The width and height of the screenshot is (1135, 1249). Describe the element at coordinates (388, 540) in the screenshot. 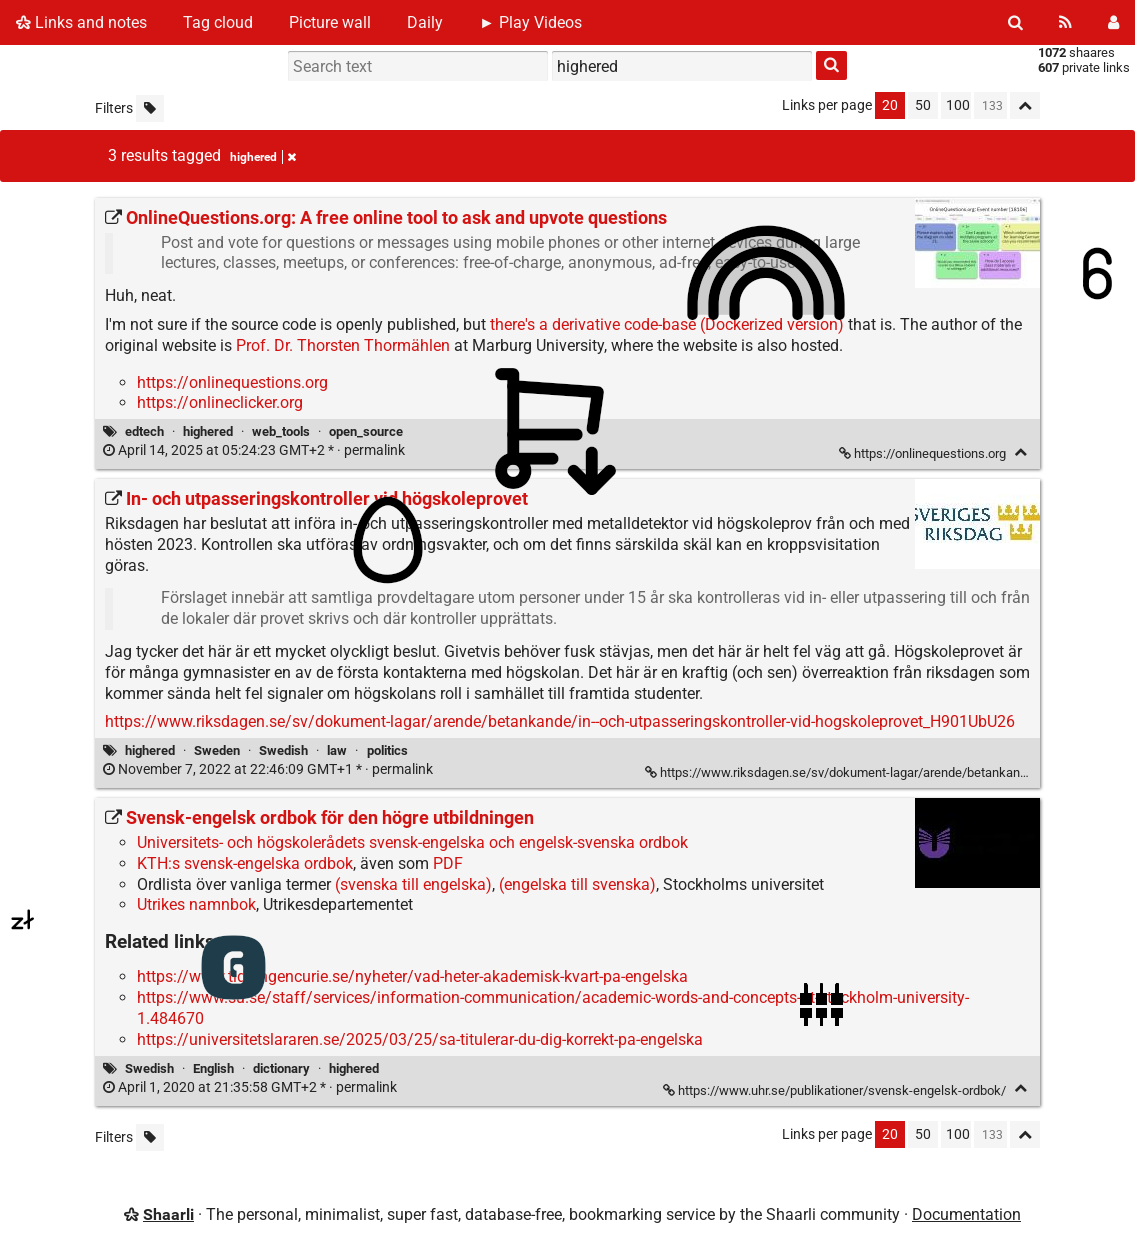

I see `indicates an egg or egg-related item` at that location.